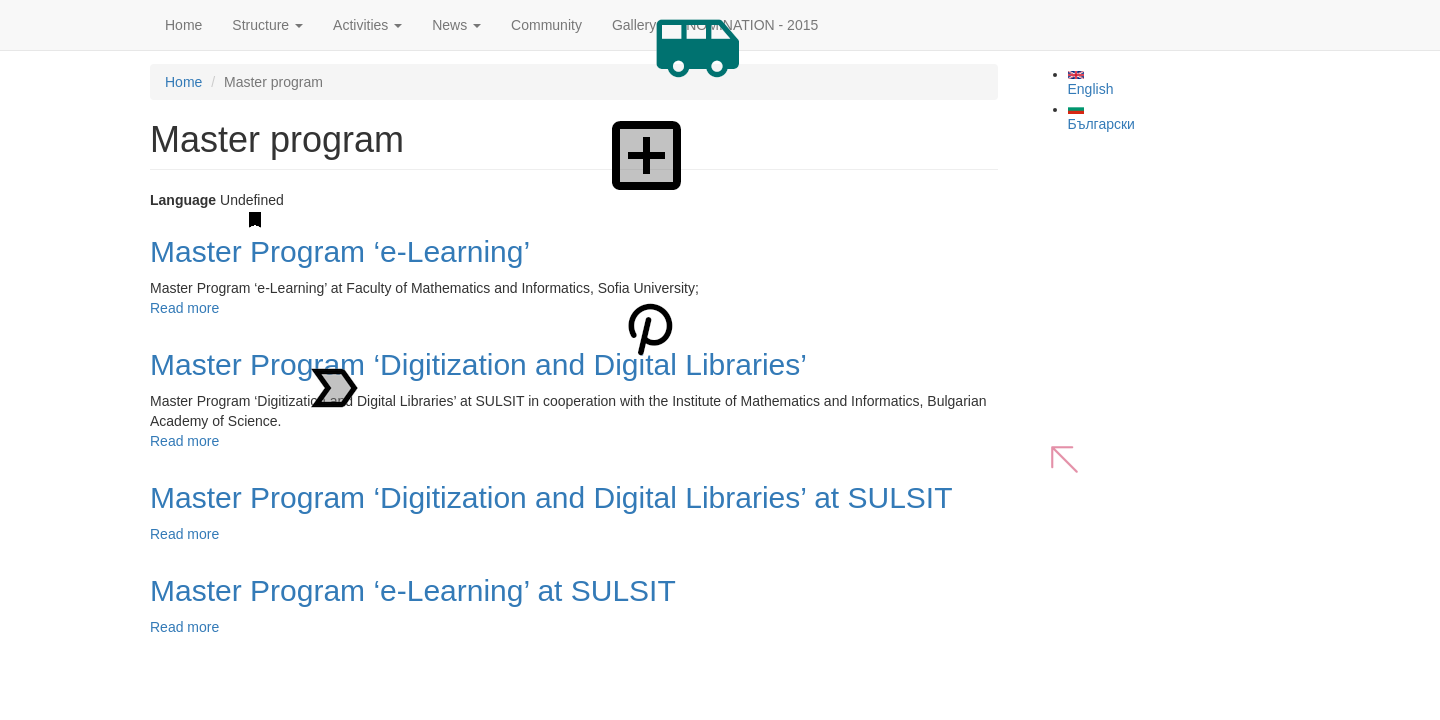 The width and height of the screenshot is (1440, 720). I want to click on open Pinterest app, so click(648, 329).